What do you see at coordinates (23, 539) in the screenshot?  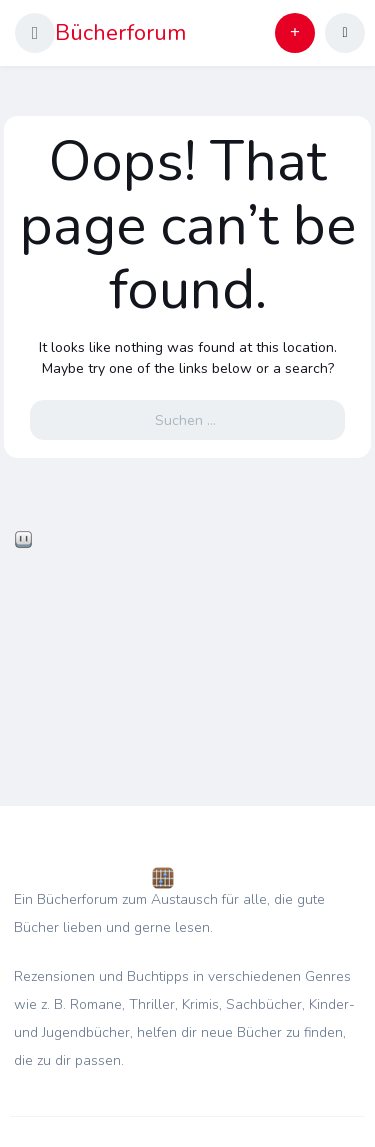 I see `open aseprite pixel art editor` at bounding box center [23, 539].